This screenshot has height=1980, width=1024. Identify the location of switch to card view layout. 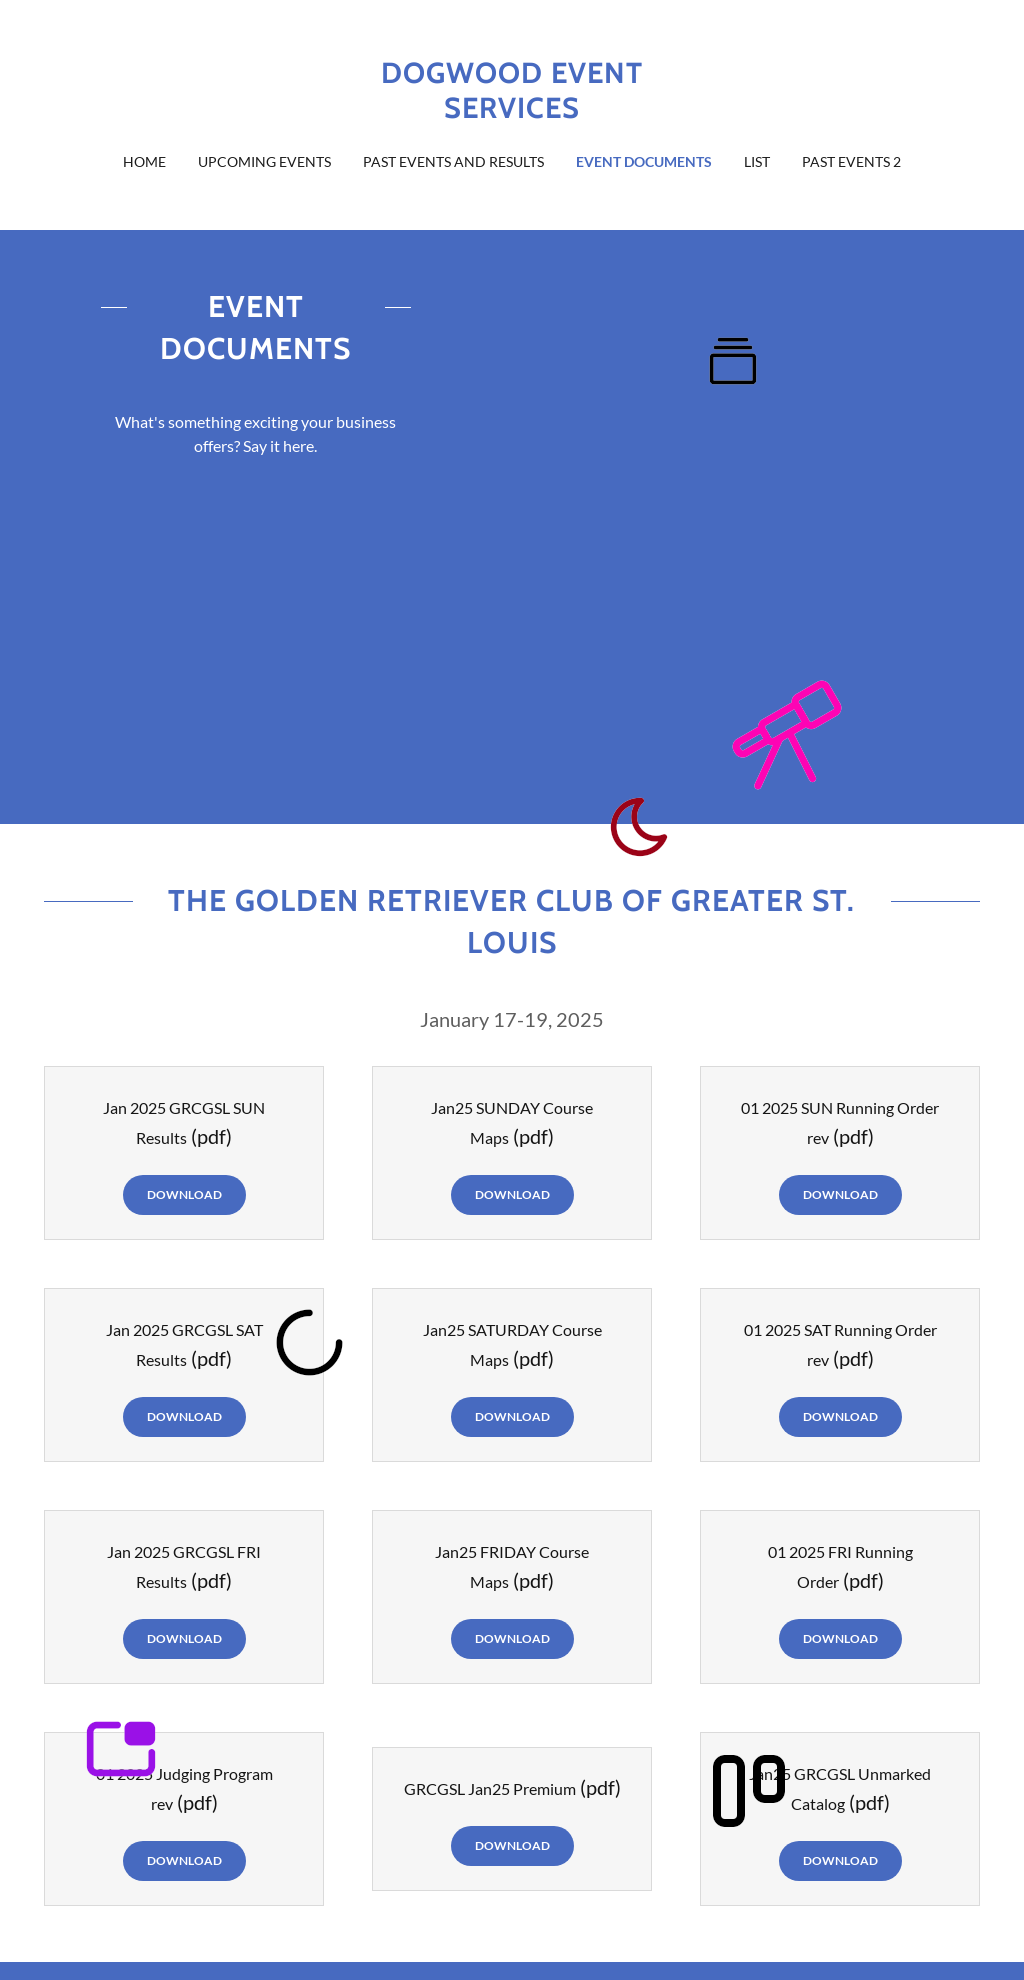
(749, 1791).